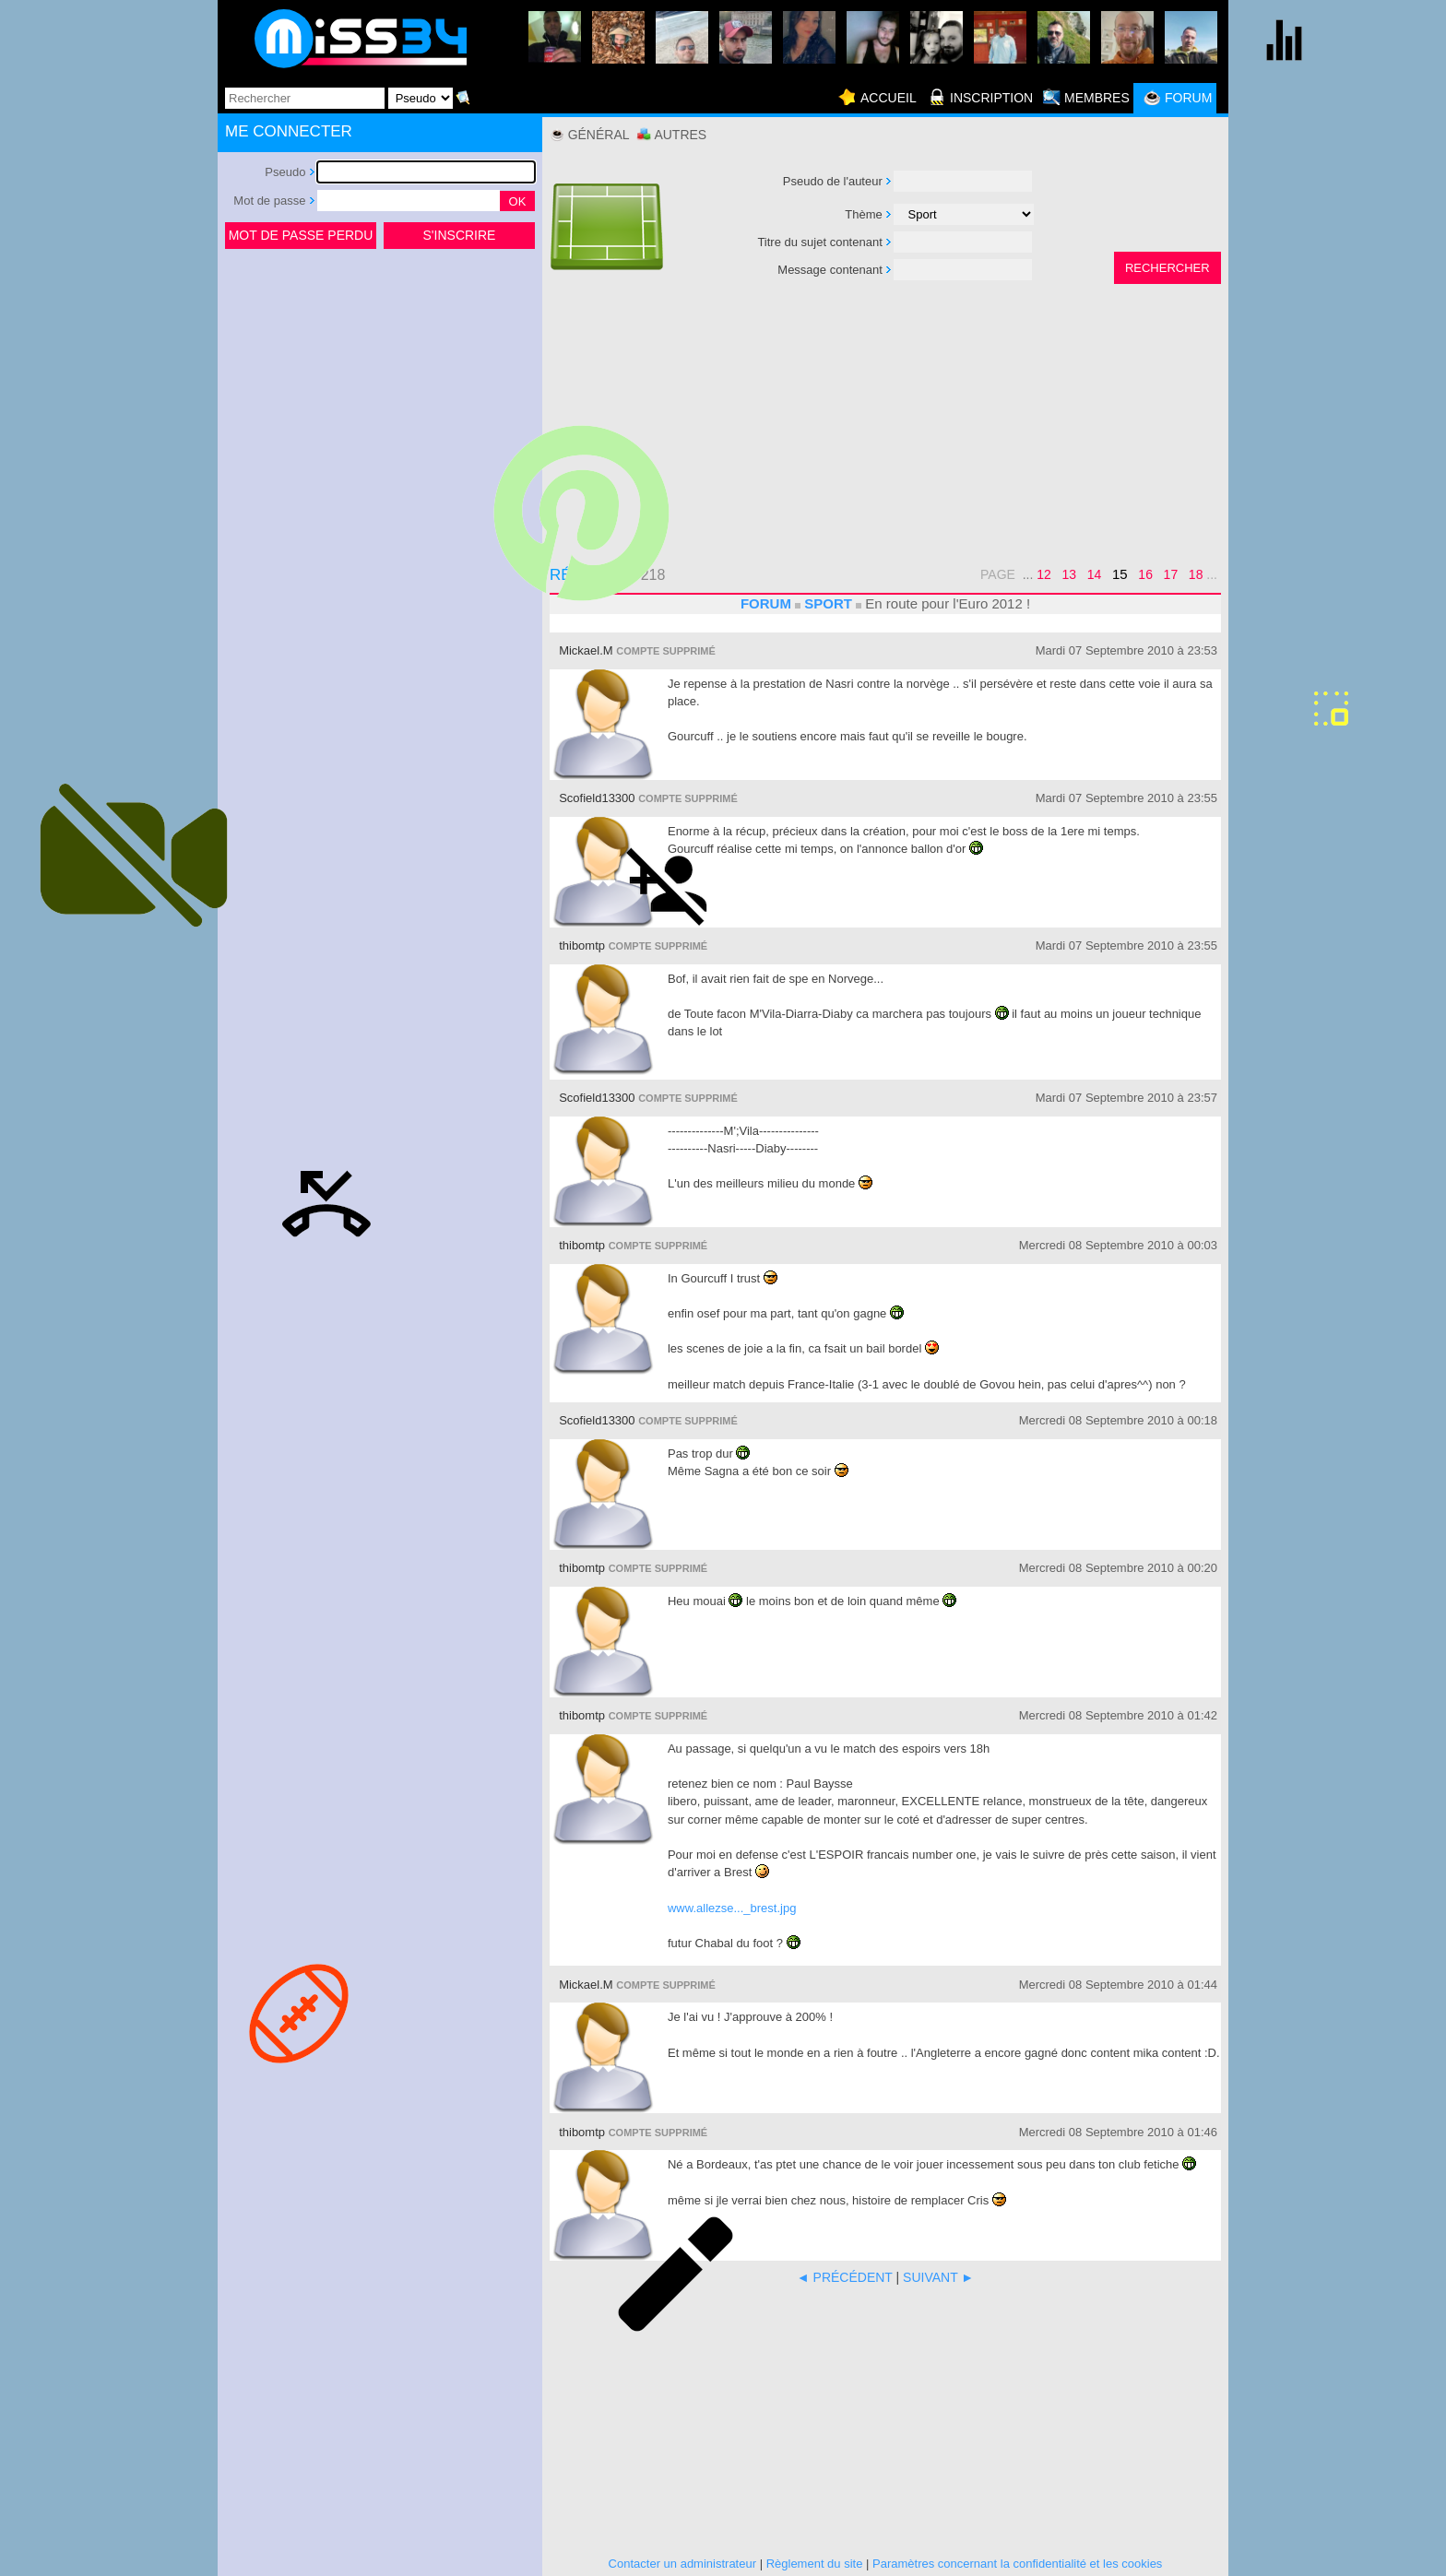  I want to click on apply auto-enhance or magic edit to content, so click(675, 2274).